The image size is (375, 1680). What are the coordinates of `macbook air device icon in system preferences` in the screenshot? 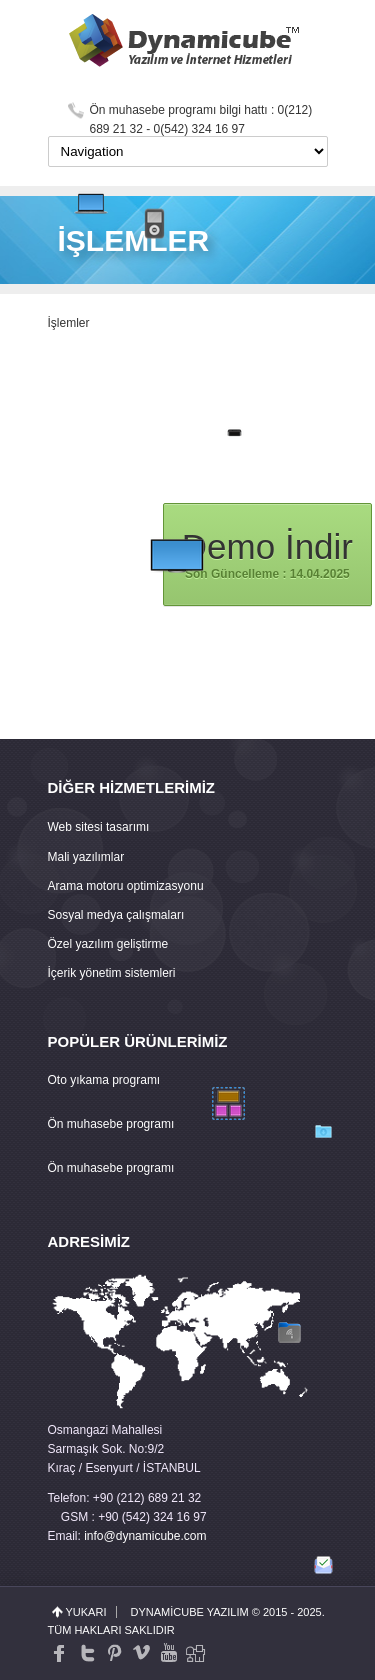 It's located at (91, 201).